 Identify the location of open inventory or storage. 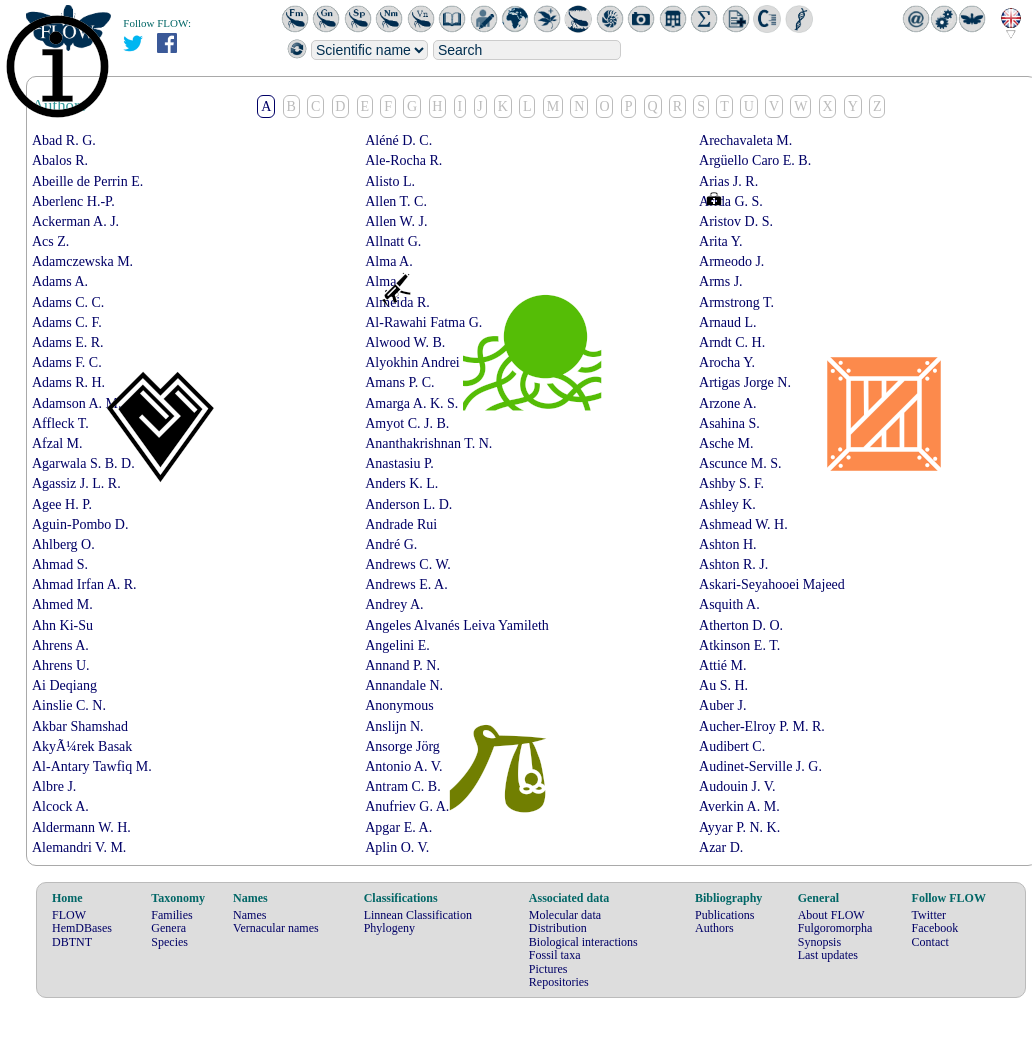
(884, 414).